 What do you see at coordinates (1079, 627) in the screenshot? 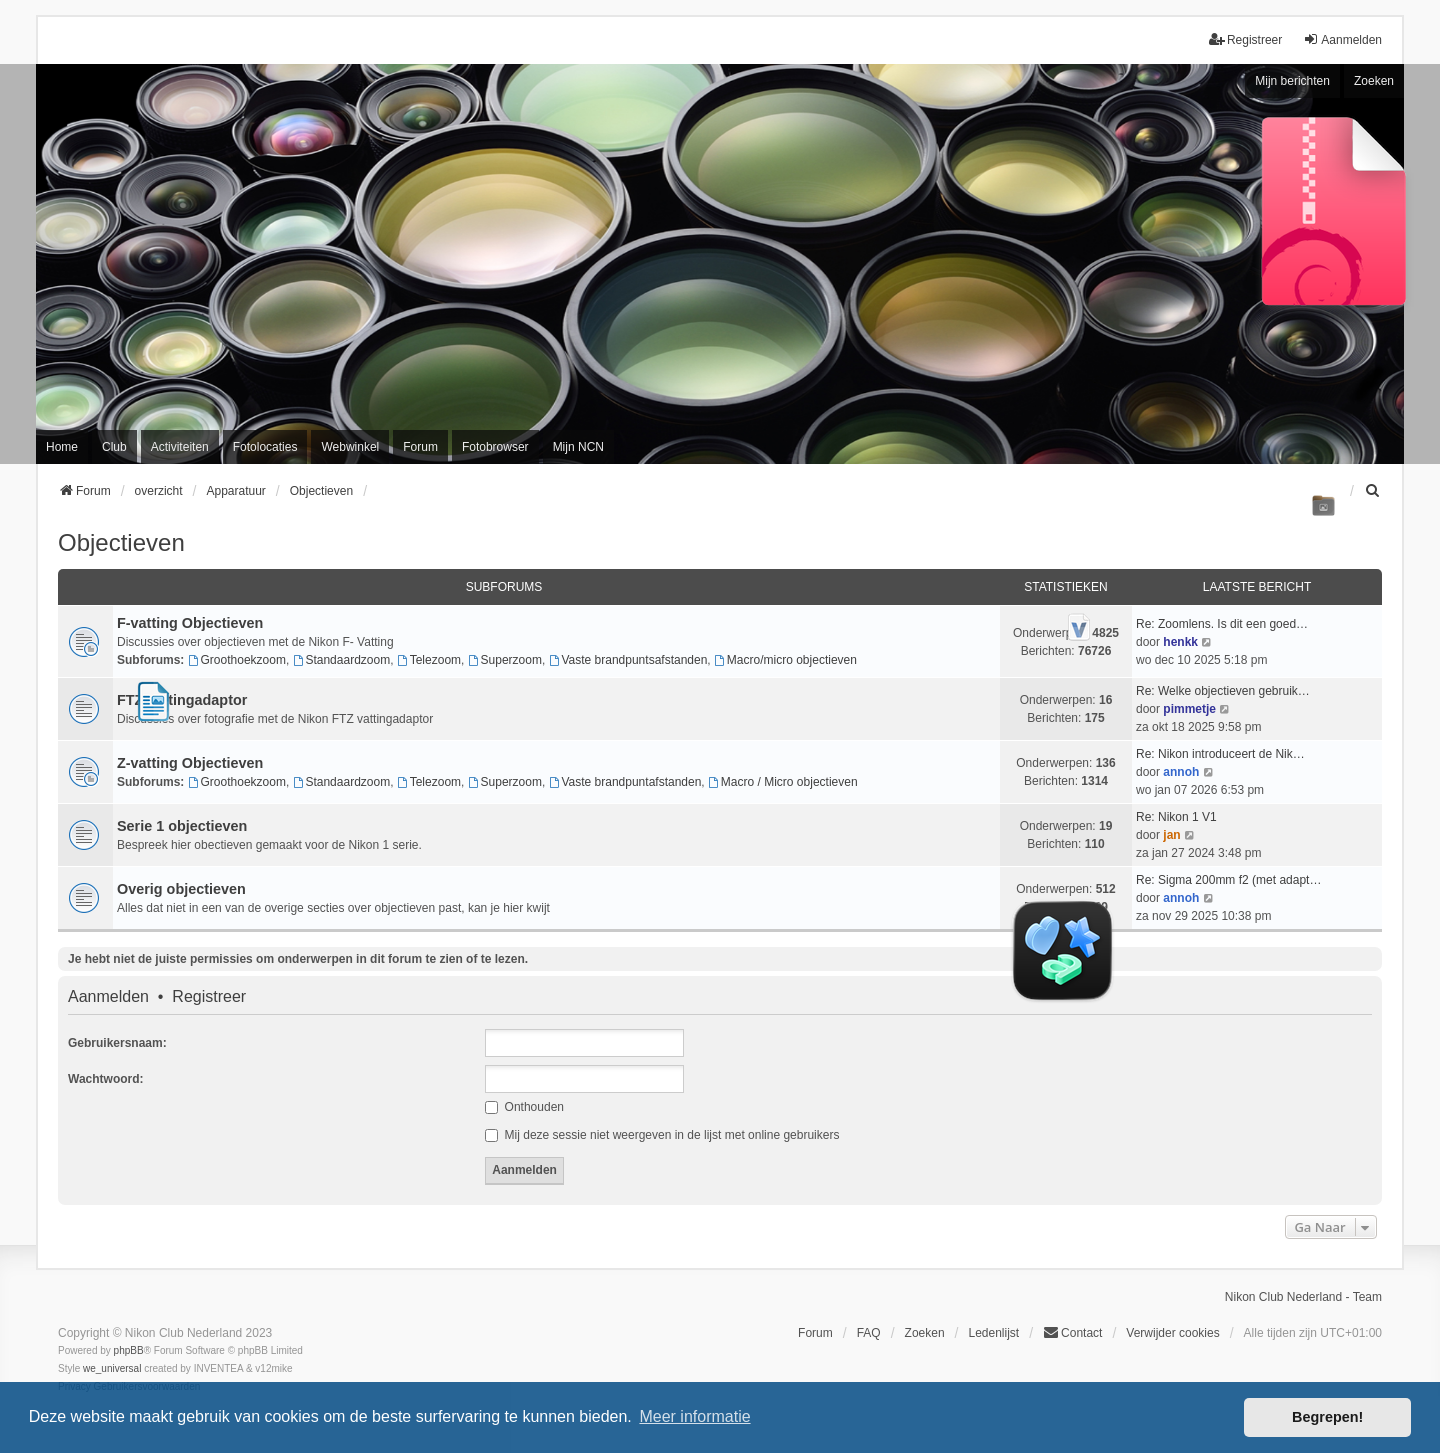
I see `a v programming language source file` at bounding box center [1079, 627].